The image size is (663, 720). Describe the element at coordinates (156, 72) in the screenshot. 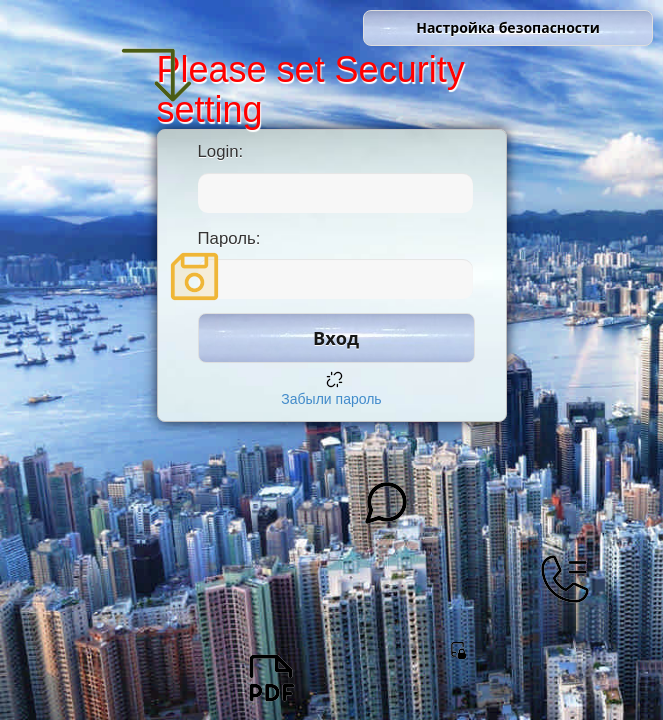

I see `move content right then down` at that location.